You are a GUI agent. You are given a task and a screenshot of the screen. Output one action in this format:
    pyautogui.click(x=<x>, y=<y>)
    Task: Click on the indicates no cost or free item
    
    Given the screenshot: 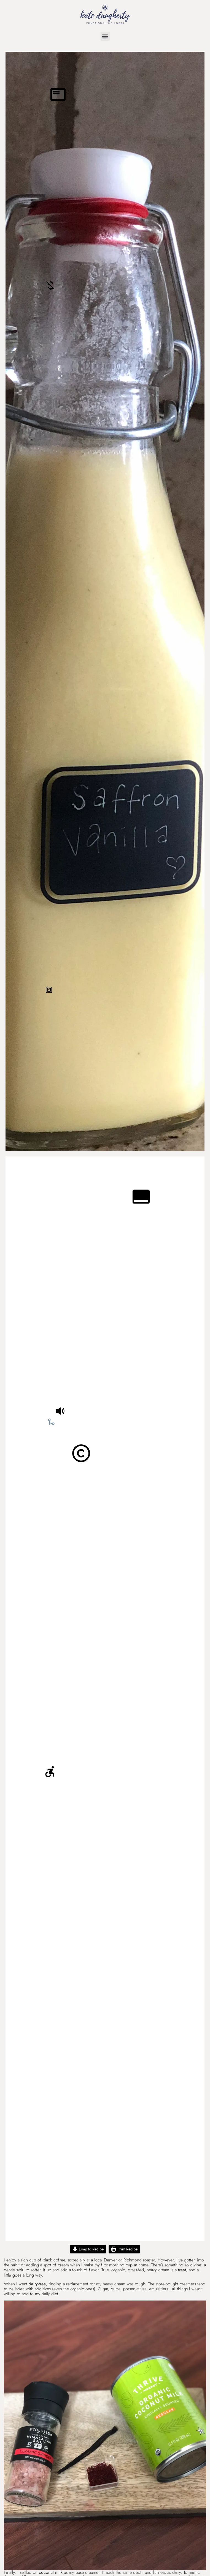 What is the action you would take?
    pyautogui.click(x=50, y=285)
    